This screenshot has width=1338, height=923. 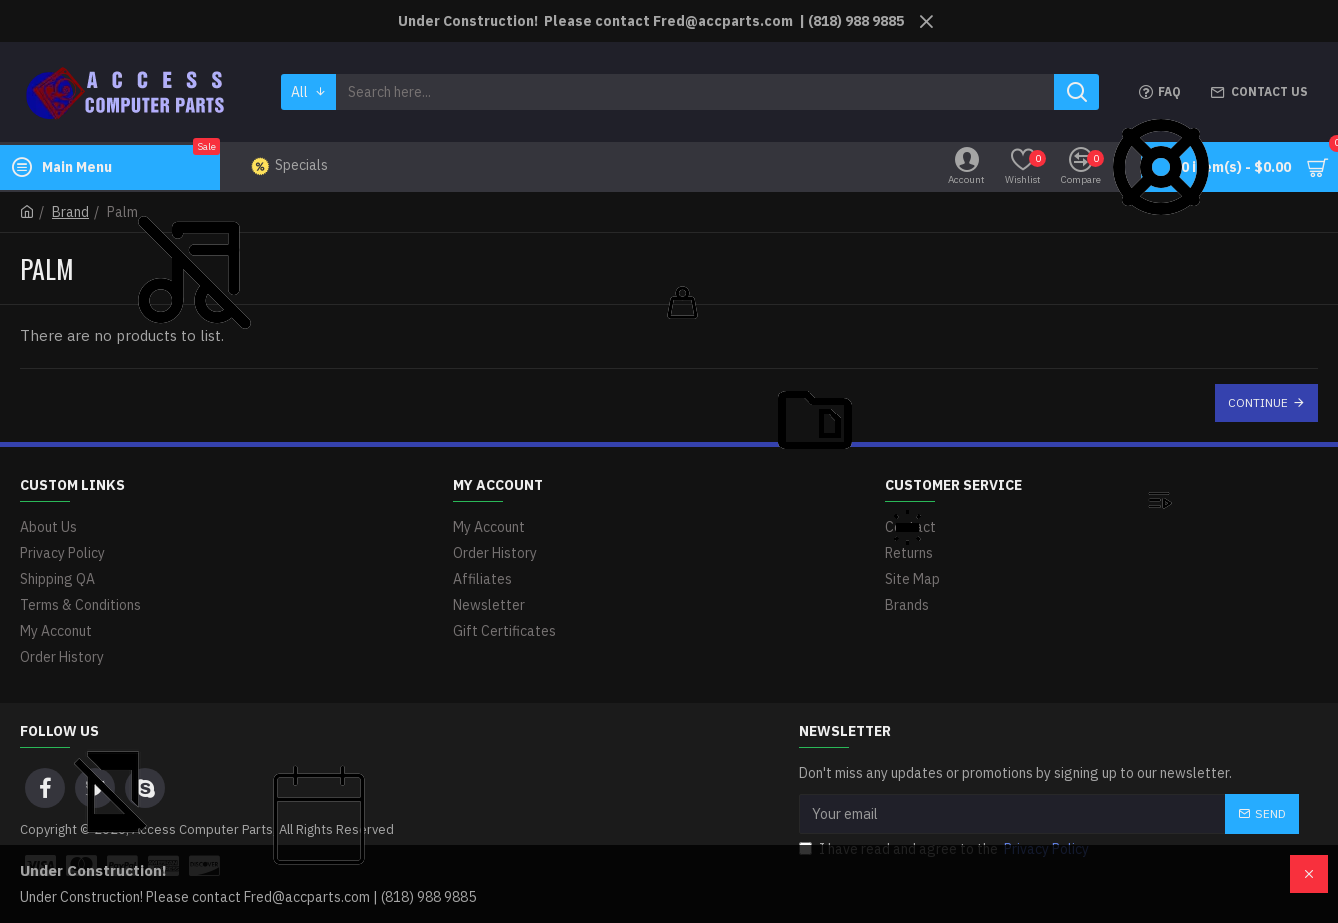 I want to click on access help or support, so click(x=1161, y=167).